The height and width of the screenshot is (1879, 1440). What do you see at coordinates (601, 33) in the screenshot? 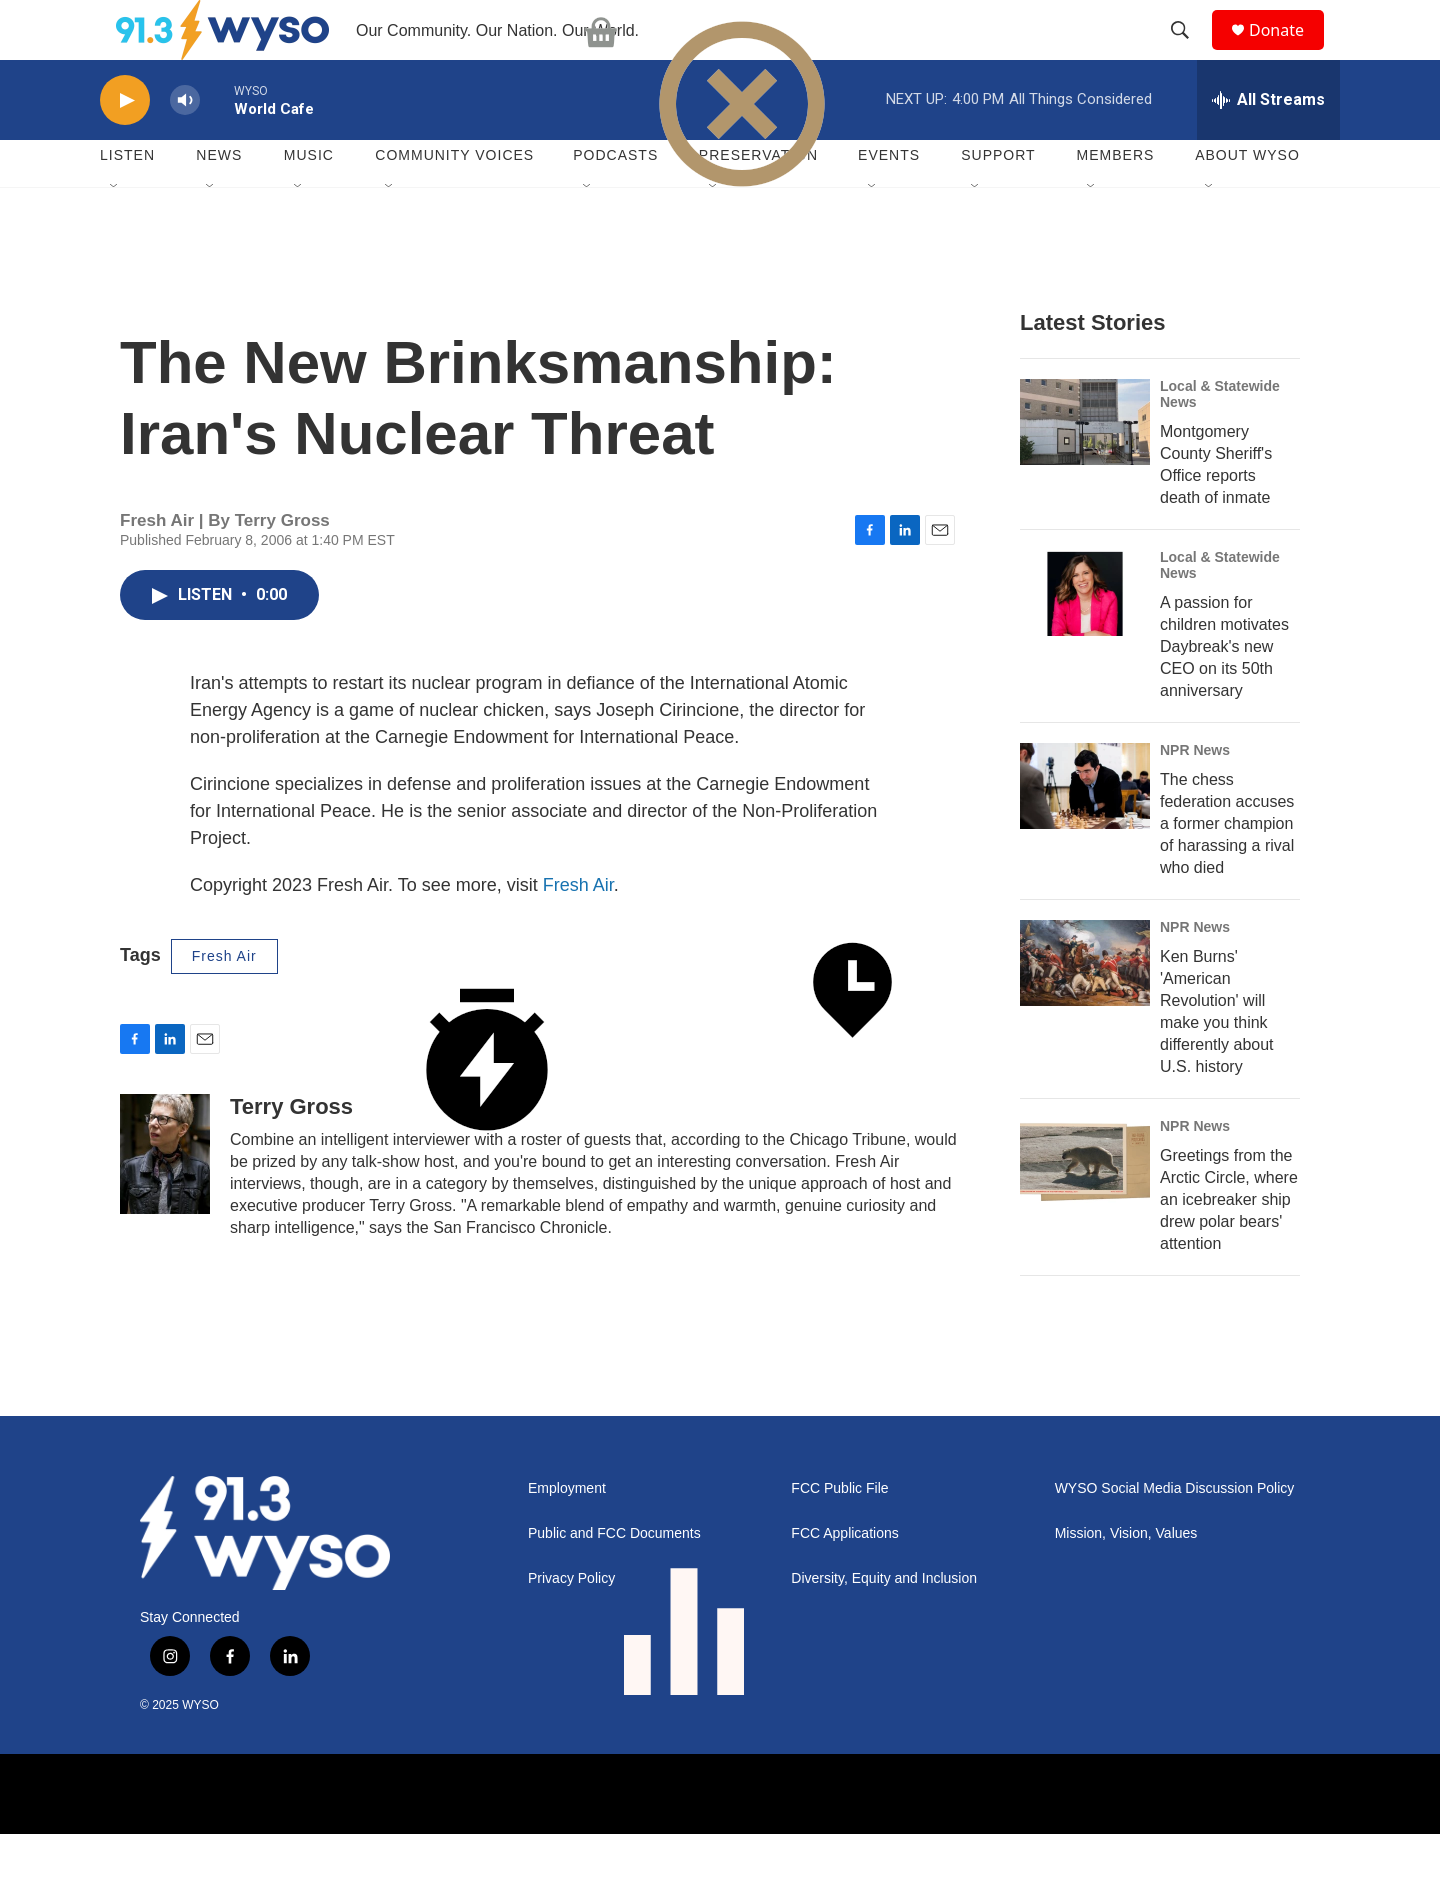
I see `view your shopping basket` at bounding box center [601, 33].